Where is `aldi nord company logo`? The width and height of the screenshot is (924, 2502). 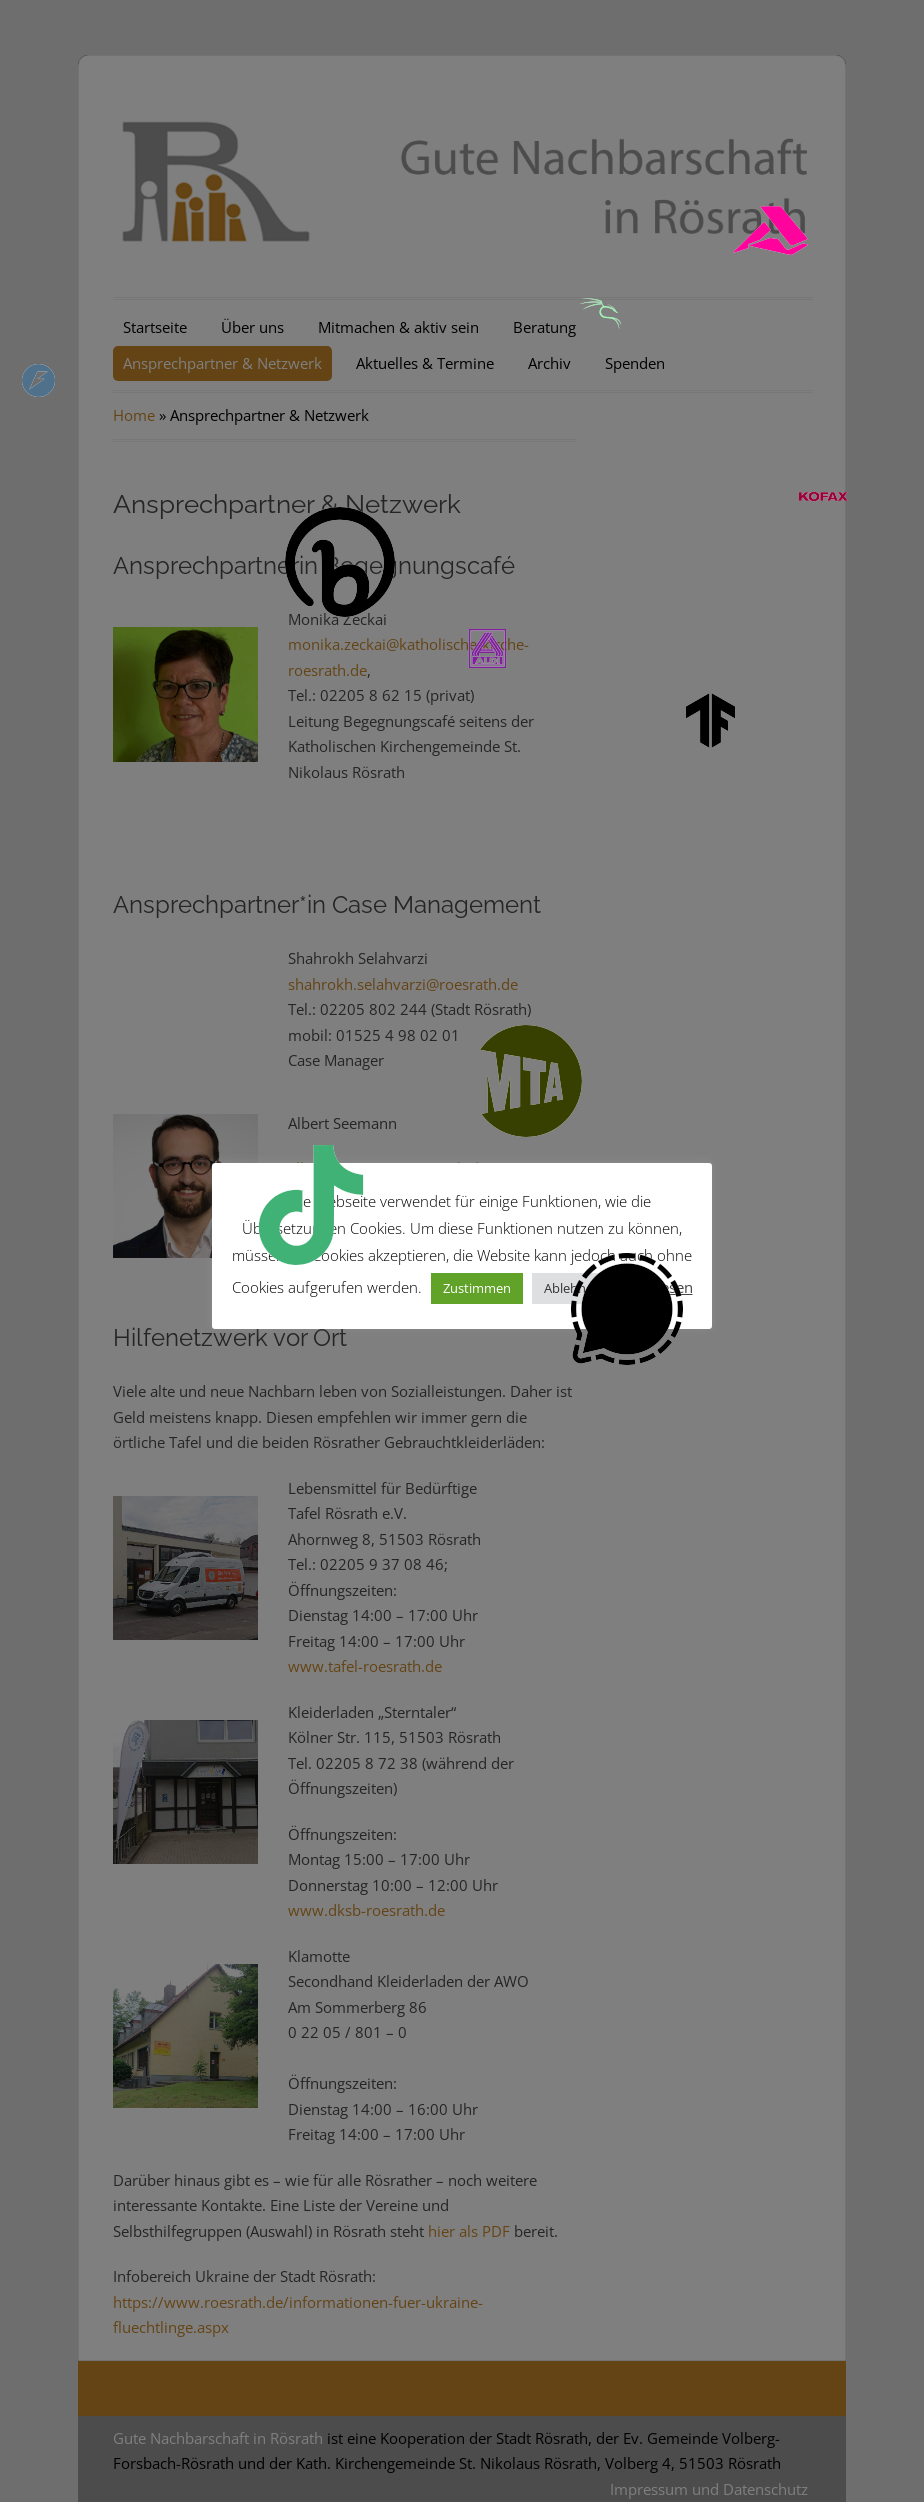 aldi nord company logo is located at coordinates (487, 648).